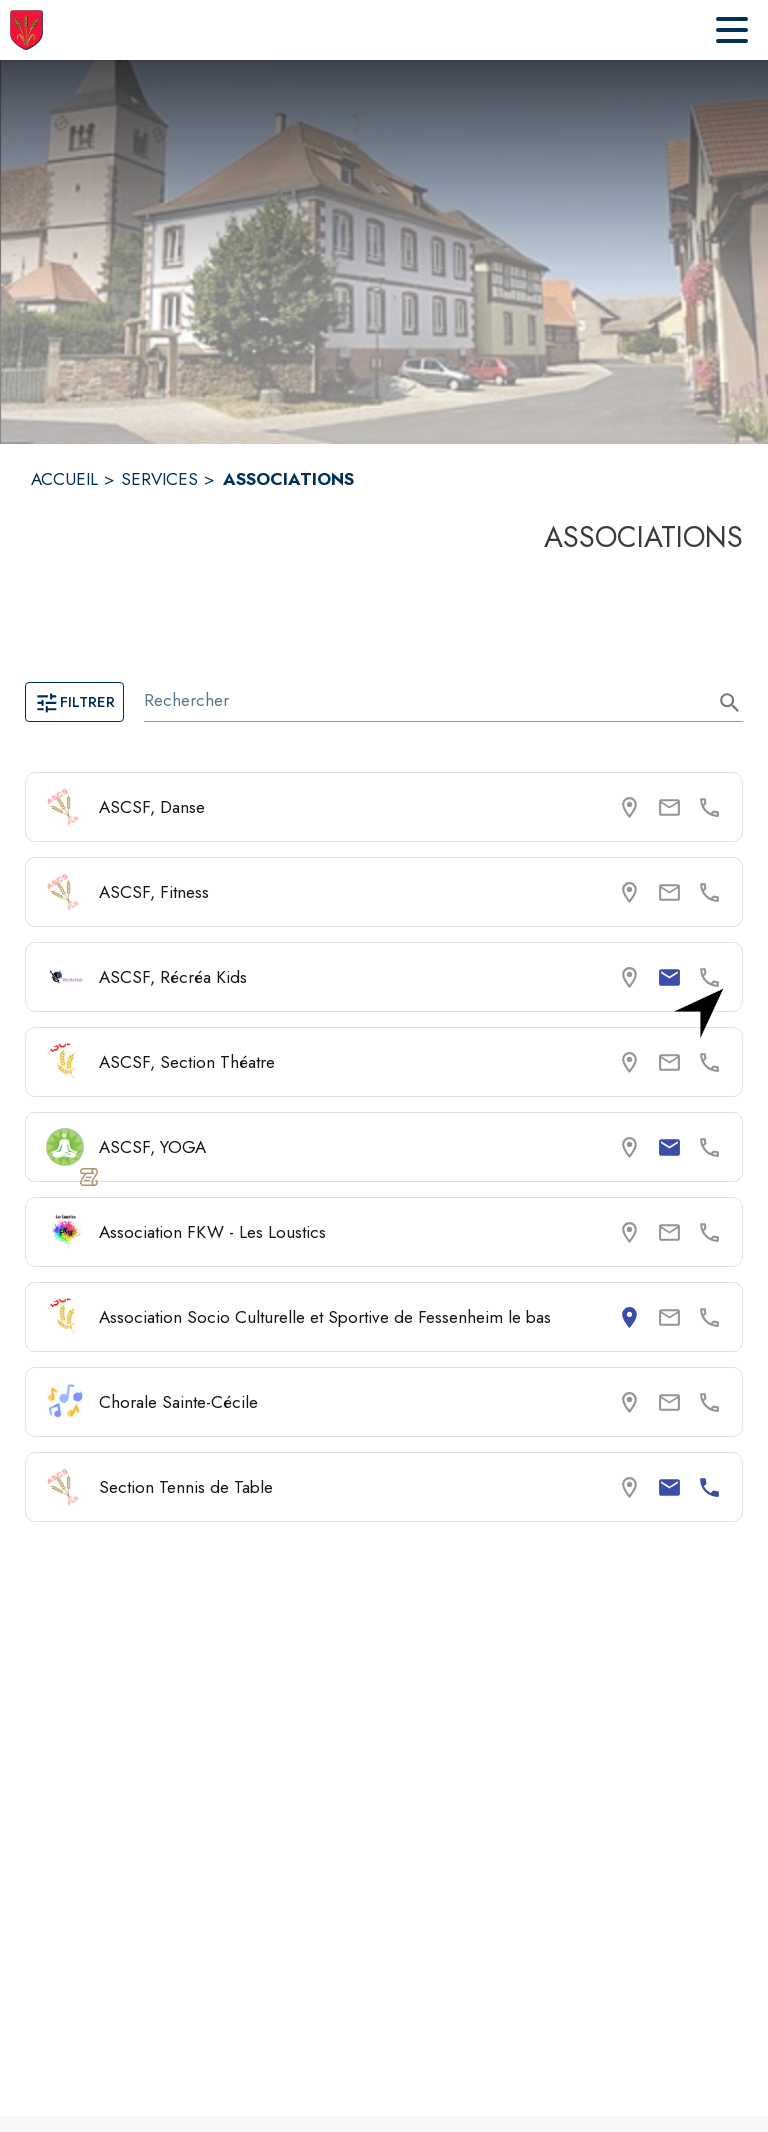  Describe the element at coordinates (89, 1177) in the screenshot. I see `view activity log or history` at that location.